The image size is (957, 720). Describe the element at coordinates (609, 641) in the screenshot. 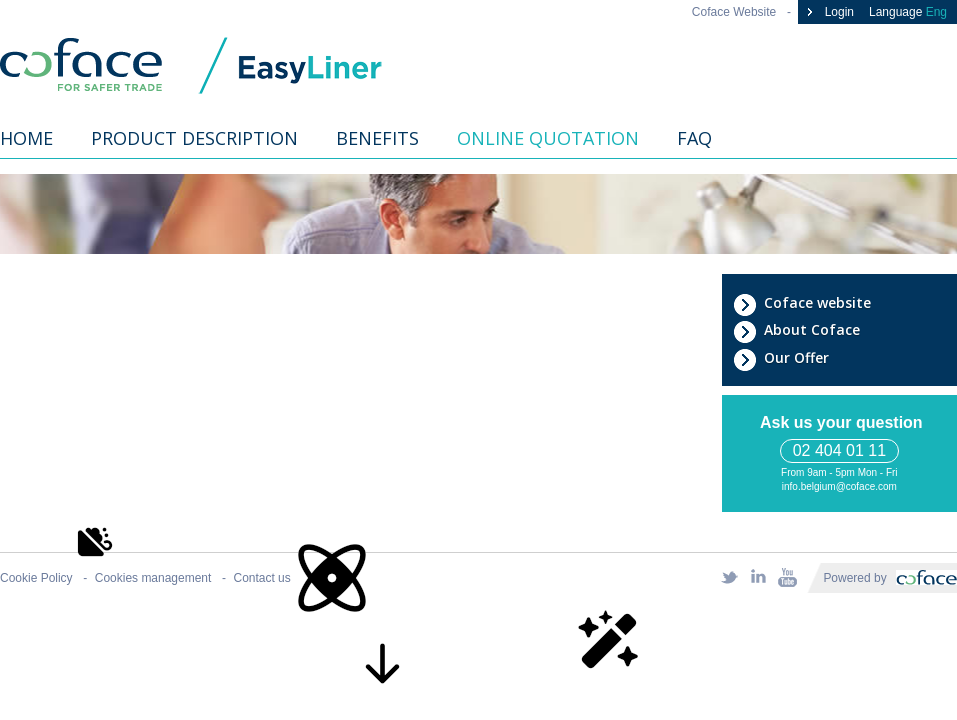

I see `apply automatic enhancements or effects` at that location.